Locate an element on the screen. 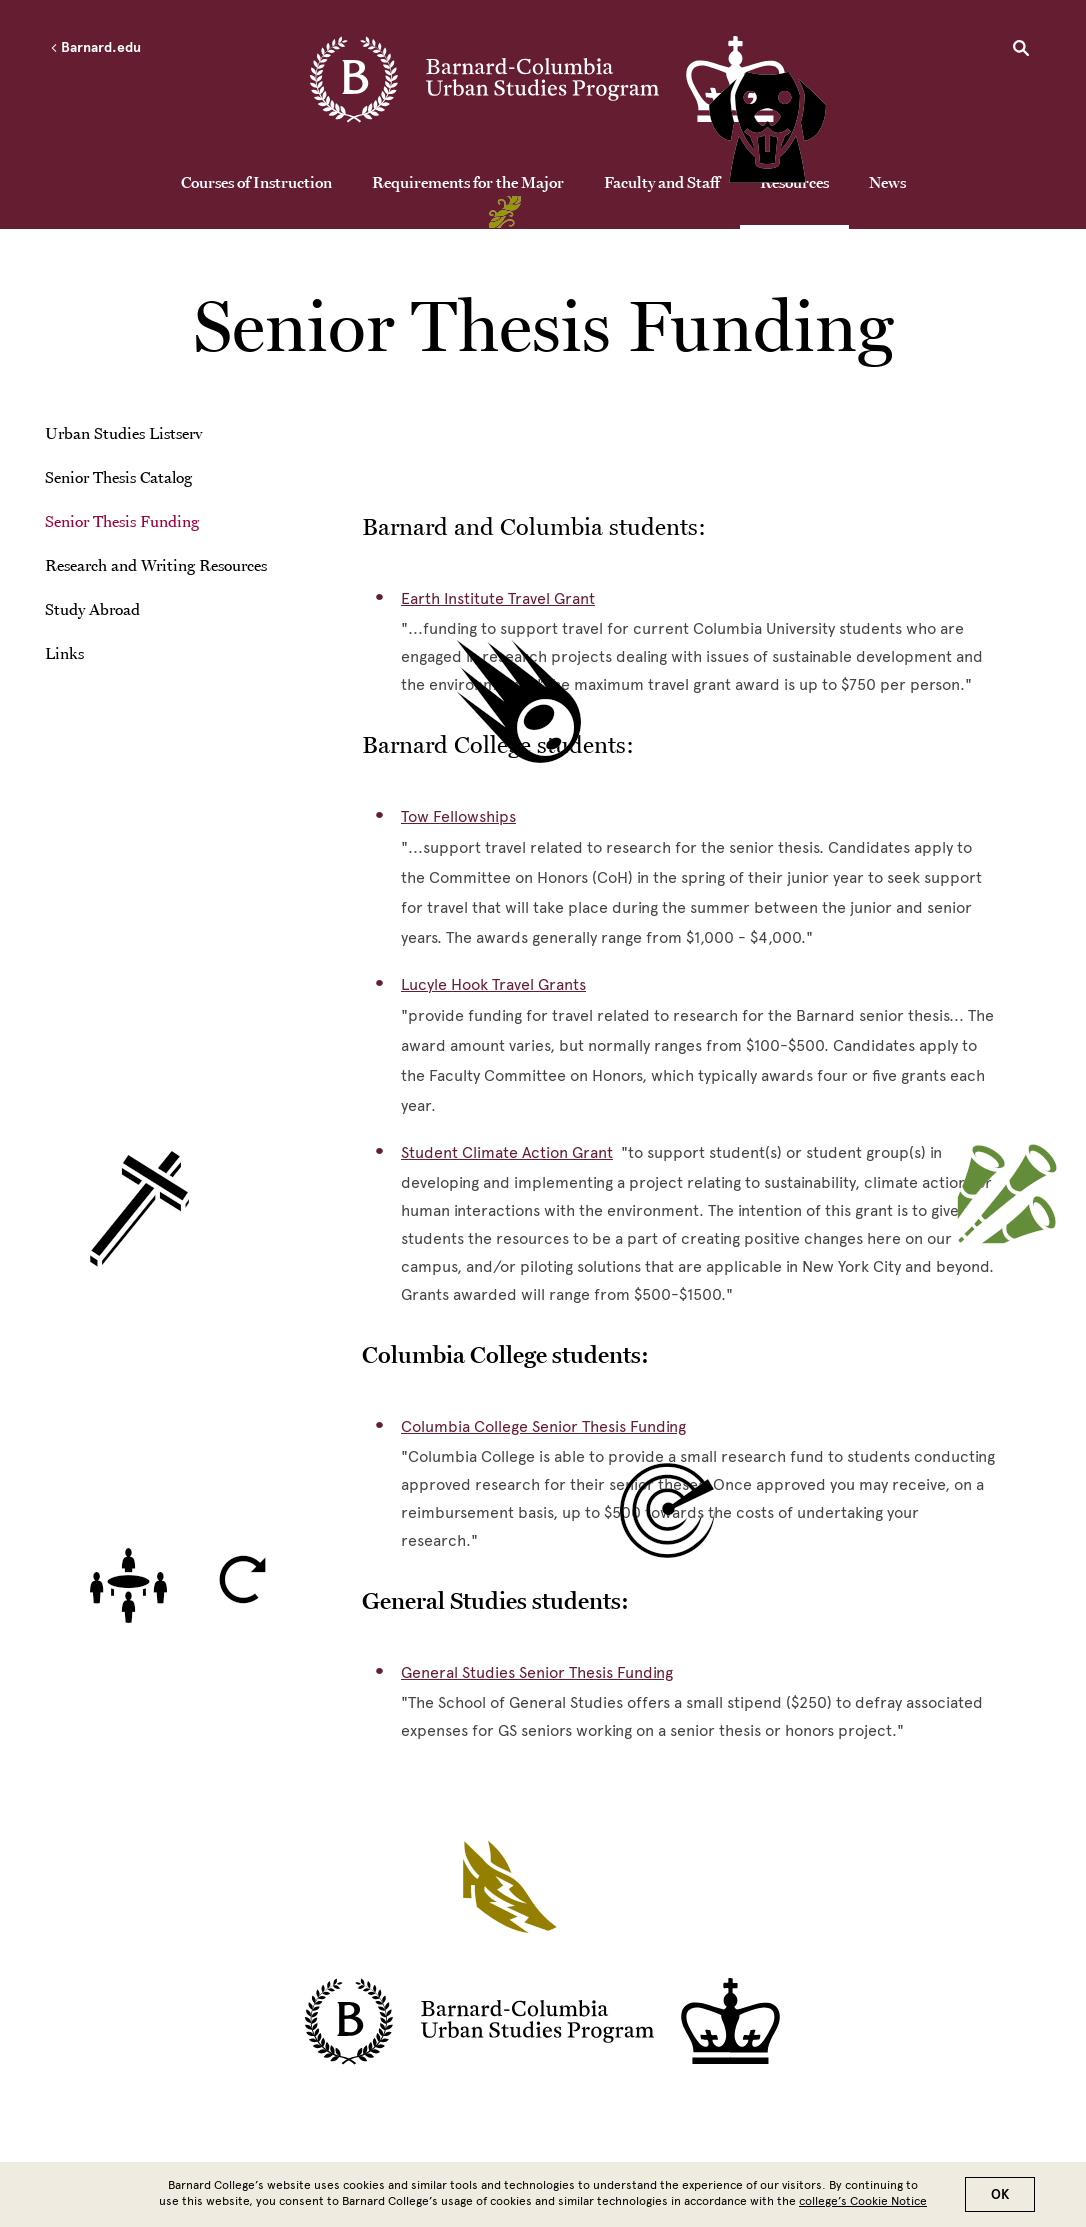  rotate object clockwise is located at coordinates (242, 1579).